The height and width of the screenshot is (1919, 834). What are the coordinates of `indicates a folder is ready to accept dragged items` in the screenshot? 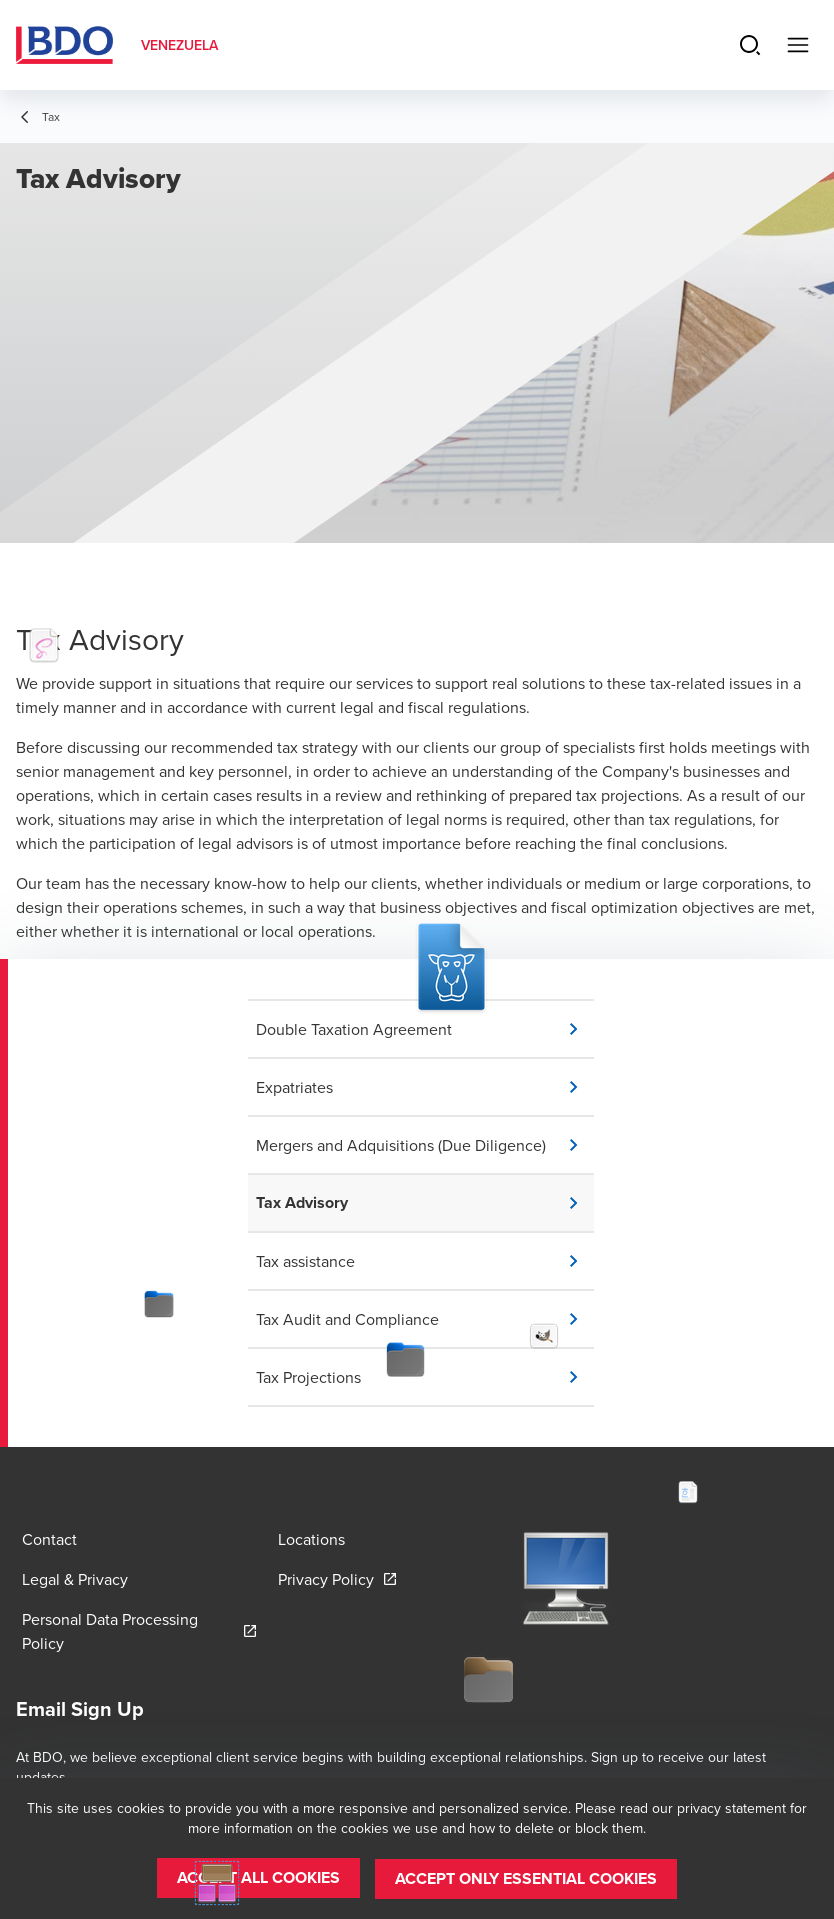 It's located at (488, 1679).